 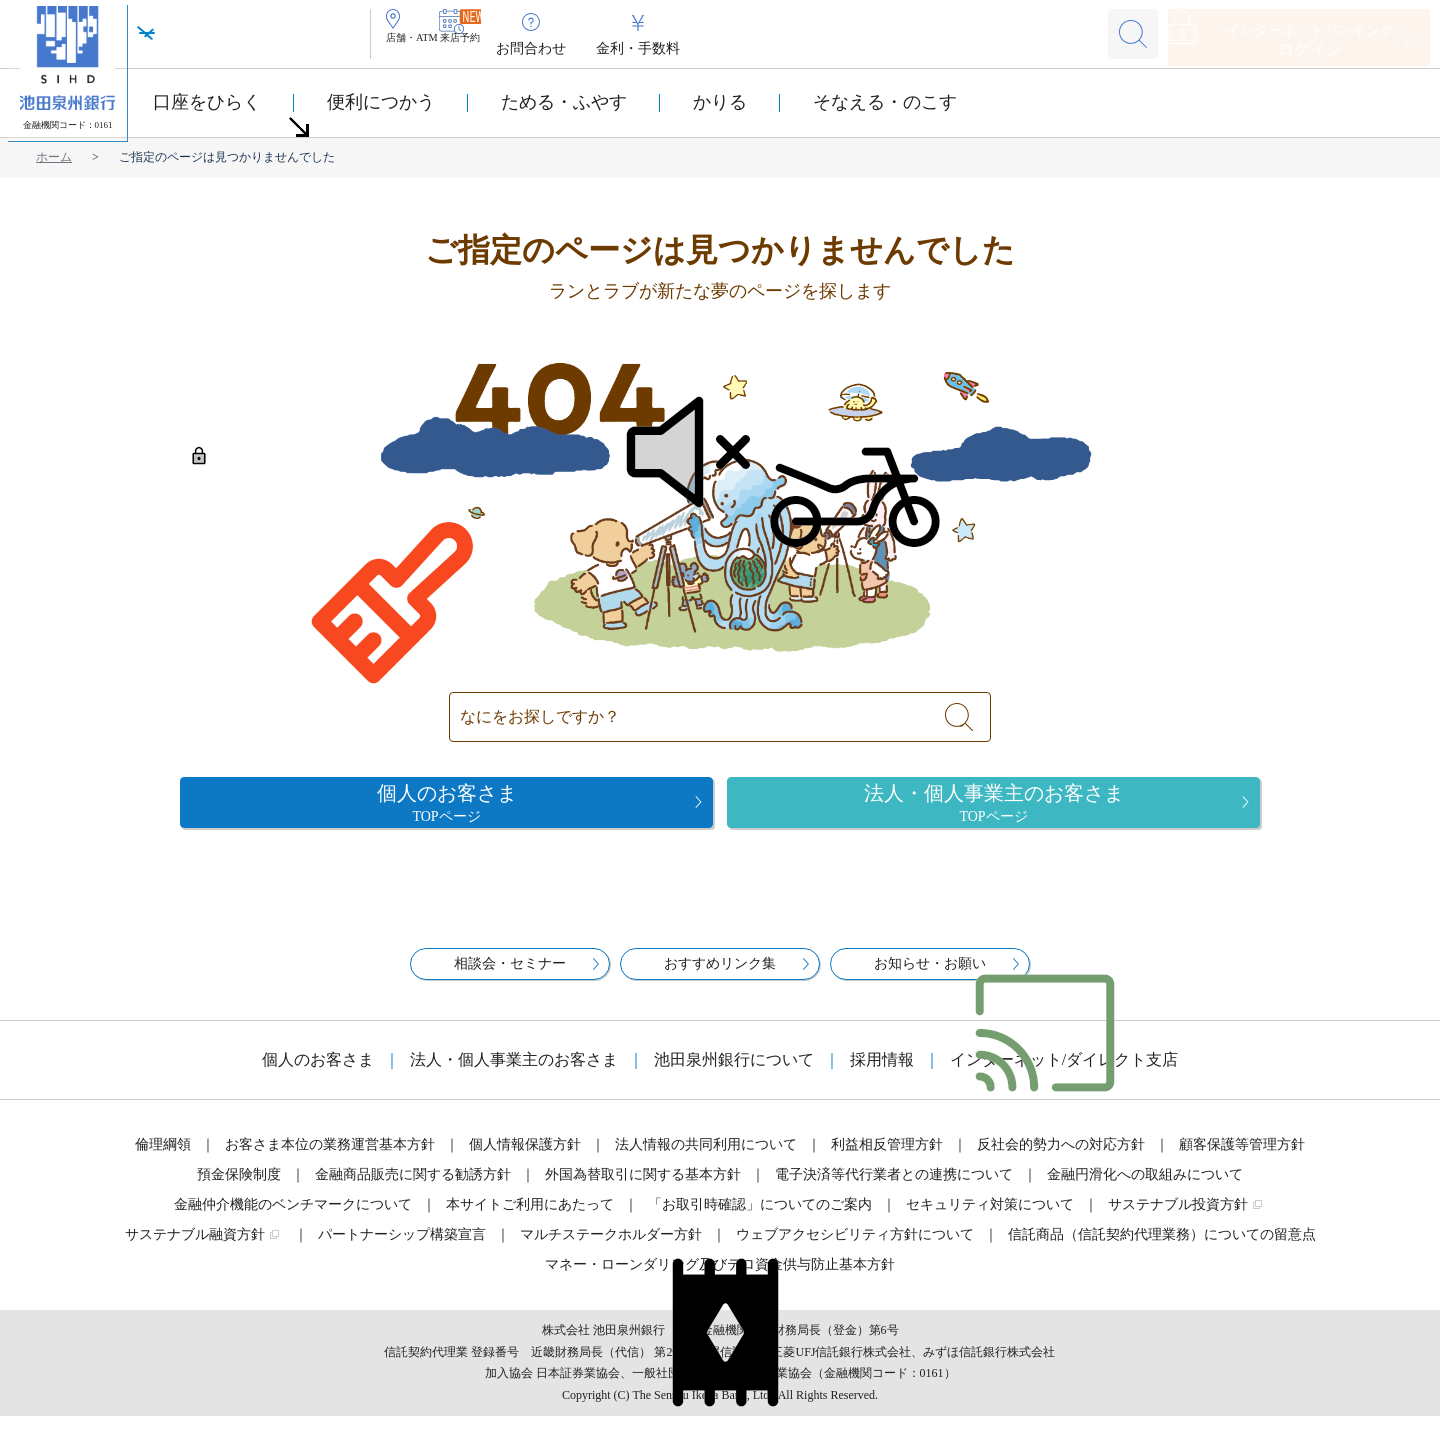 What do you see at coordinates (725, 1332) in the screenshot?
I see `view or manage rug products in a home decor app` at bounding box center [725, 1332].